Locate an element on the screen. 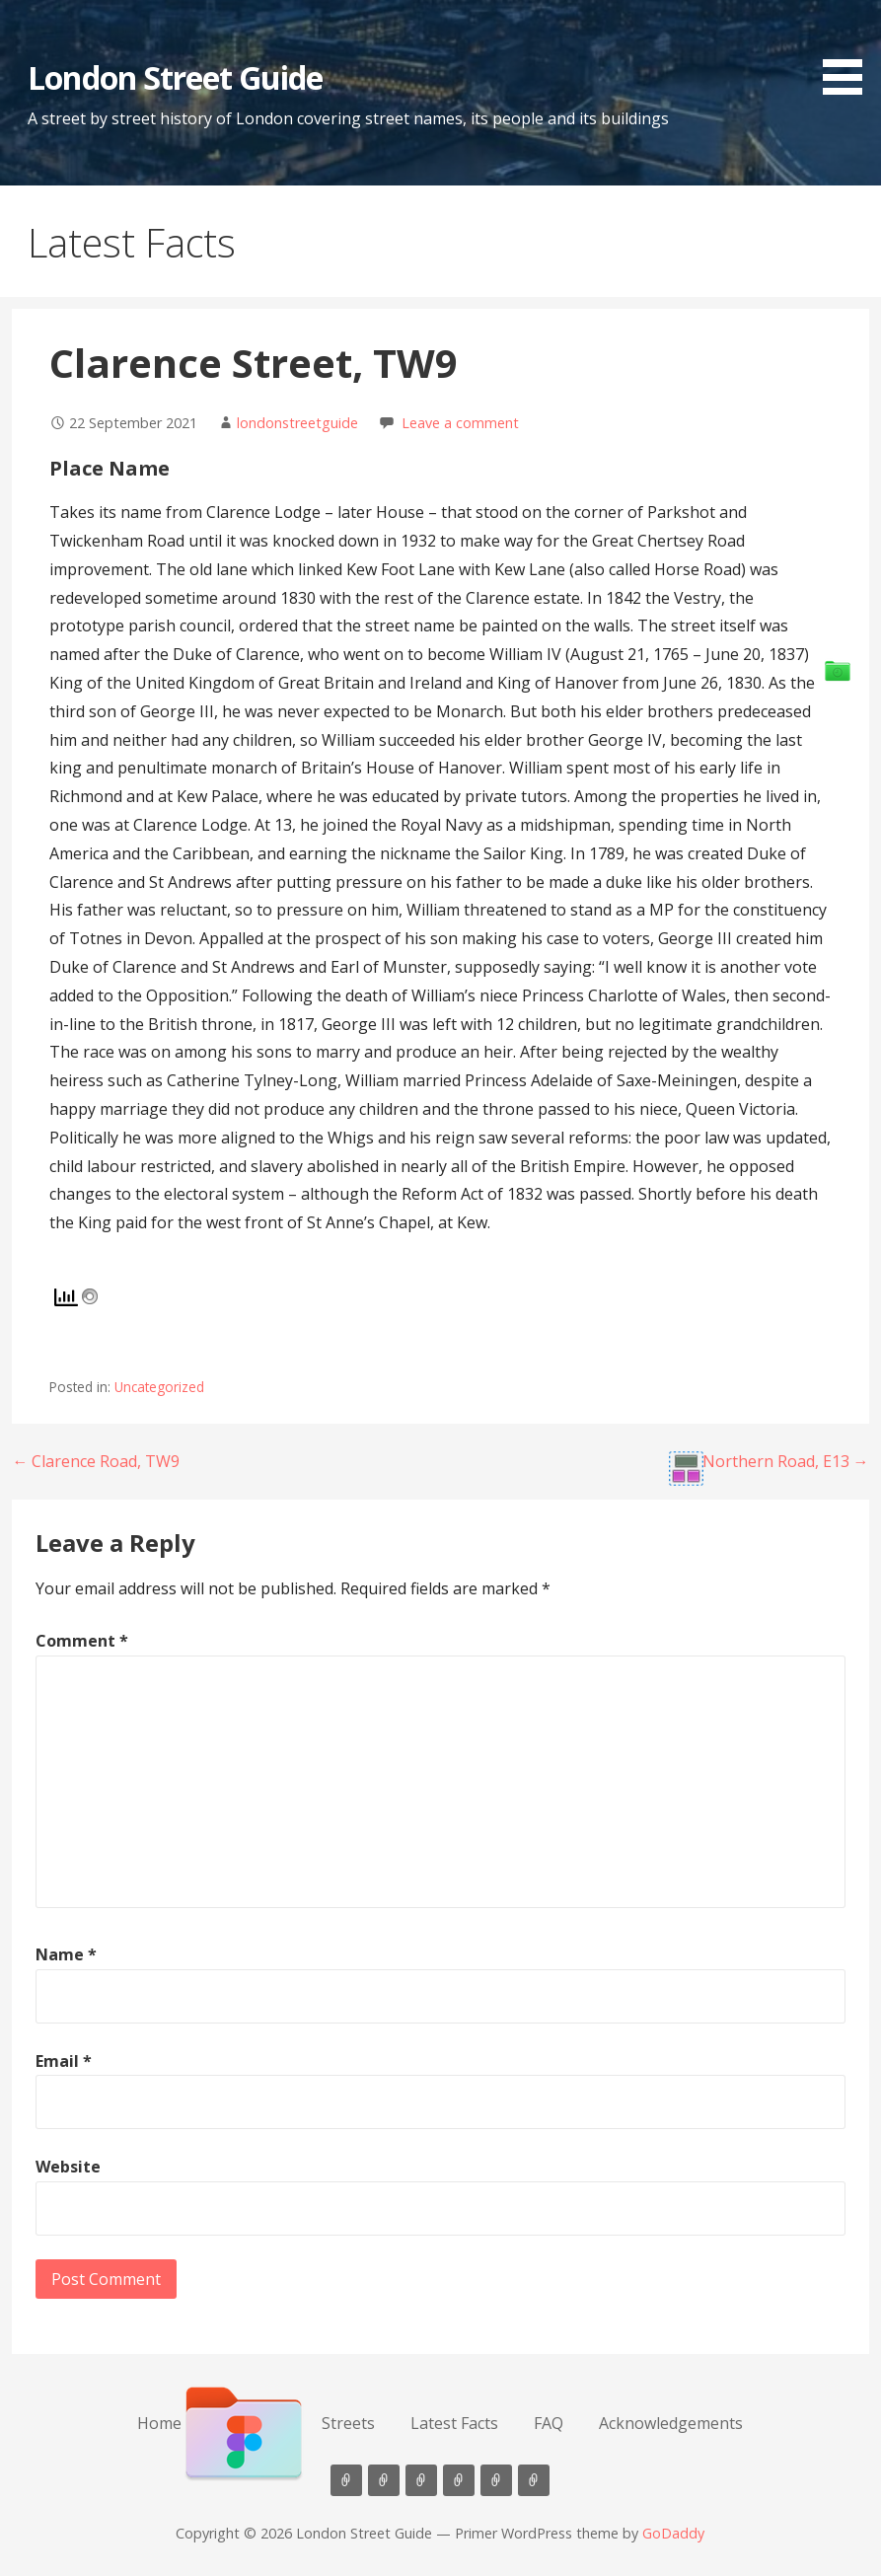 The image size is (881, 2576). select all items in the current view is located at coordinates (686, 1468).